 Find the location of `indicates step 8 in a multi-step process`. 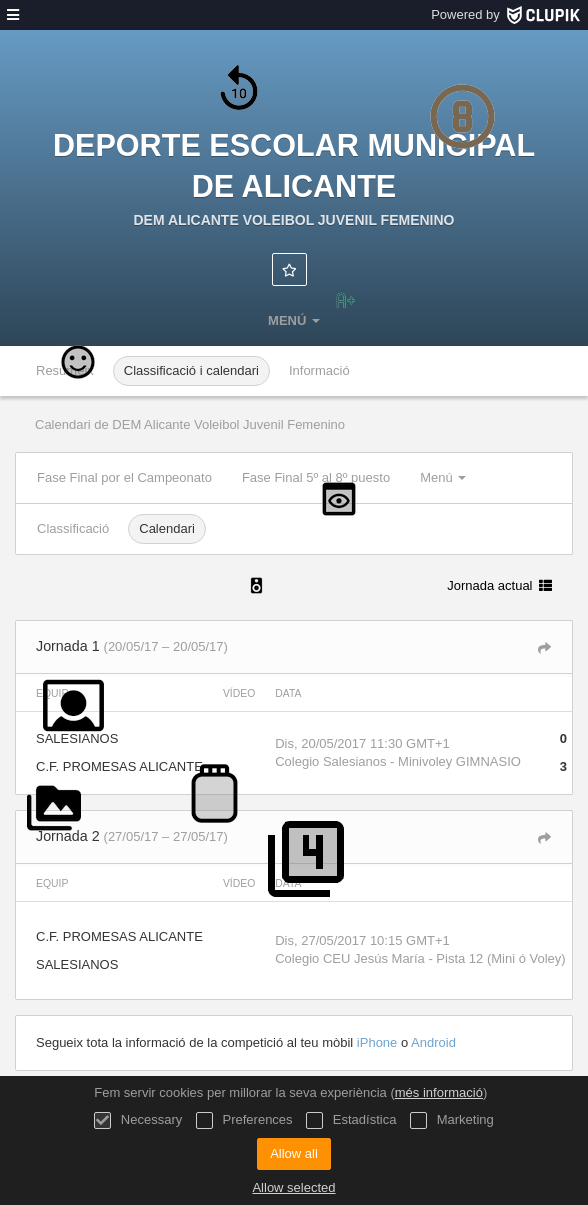

indicates step 8 in a multi-step process is located at coordinates (462, 116).